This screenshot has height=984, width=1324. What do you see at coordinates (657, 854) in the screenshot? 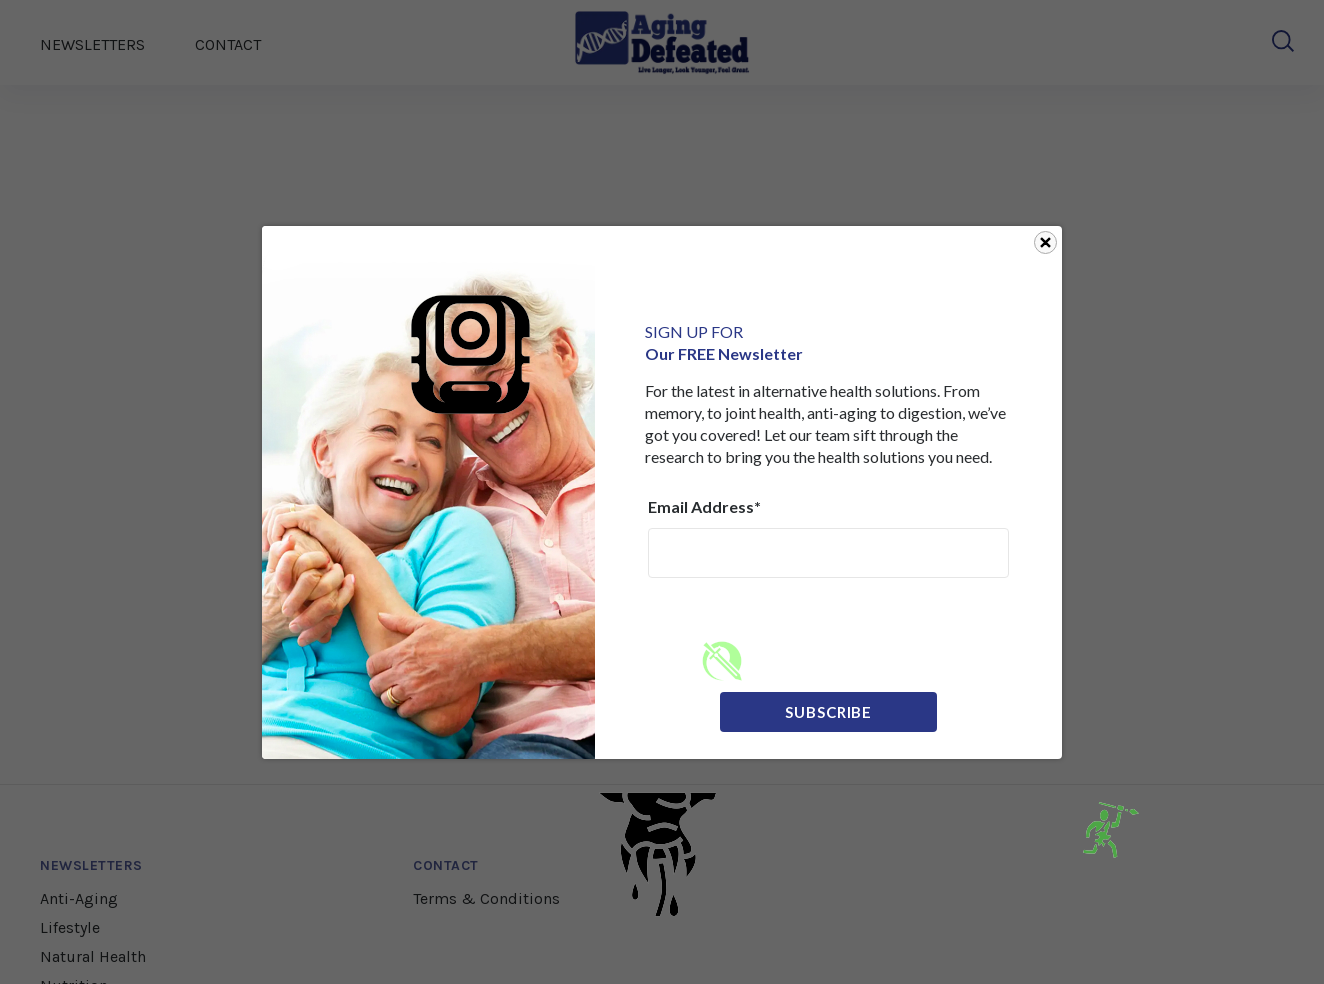
I see `indicates a ceiling hazard or obstacle in gameplay` at bounding box center [657, 854].